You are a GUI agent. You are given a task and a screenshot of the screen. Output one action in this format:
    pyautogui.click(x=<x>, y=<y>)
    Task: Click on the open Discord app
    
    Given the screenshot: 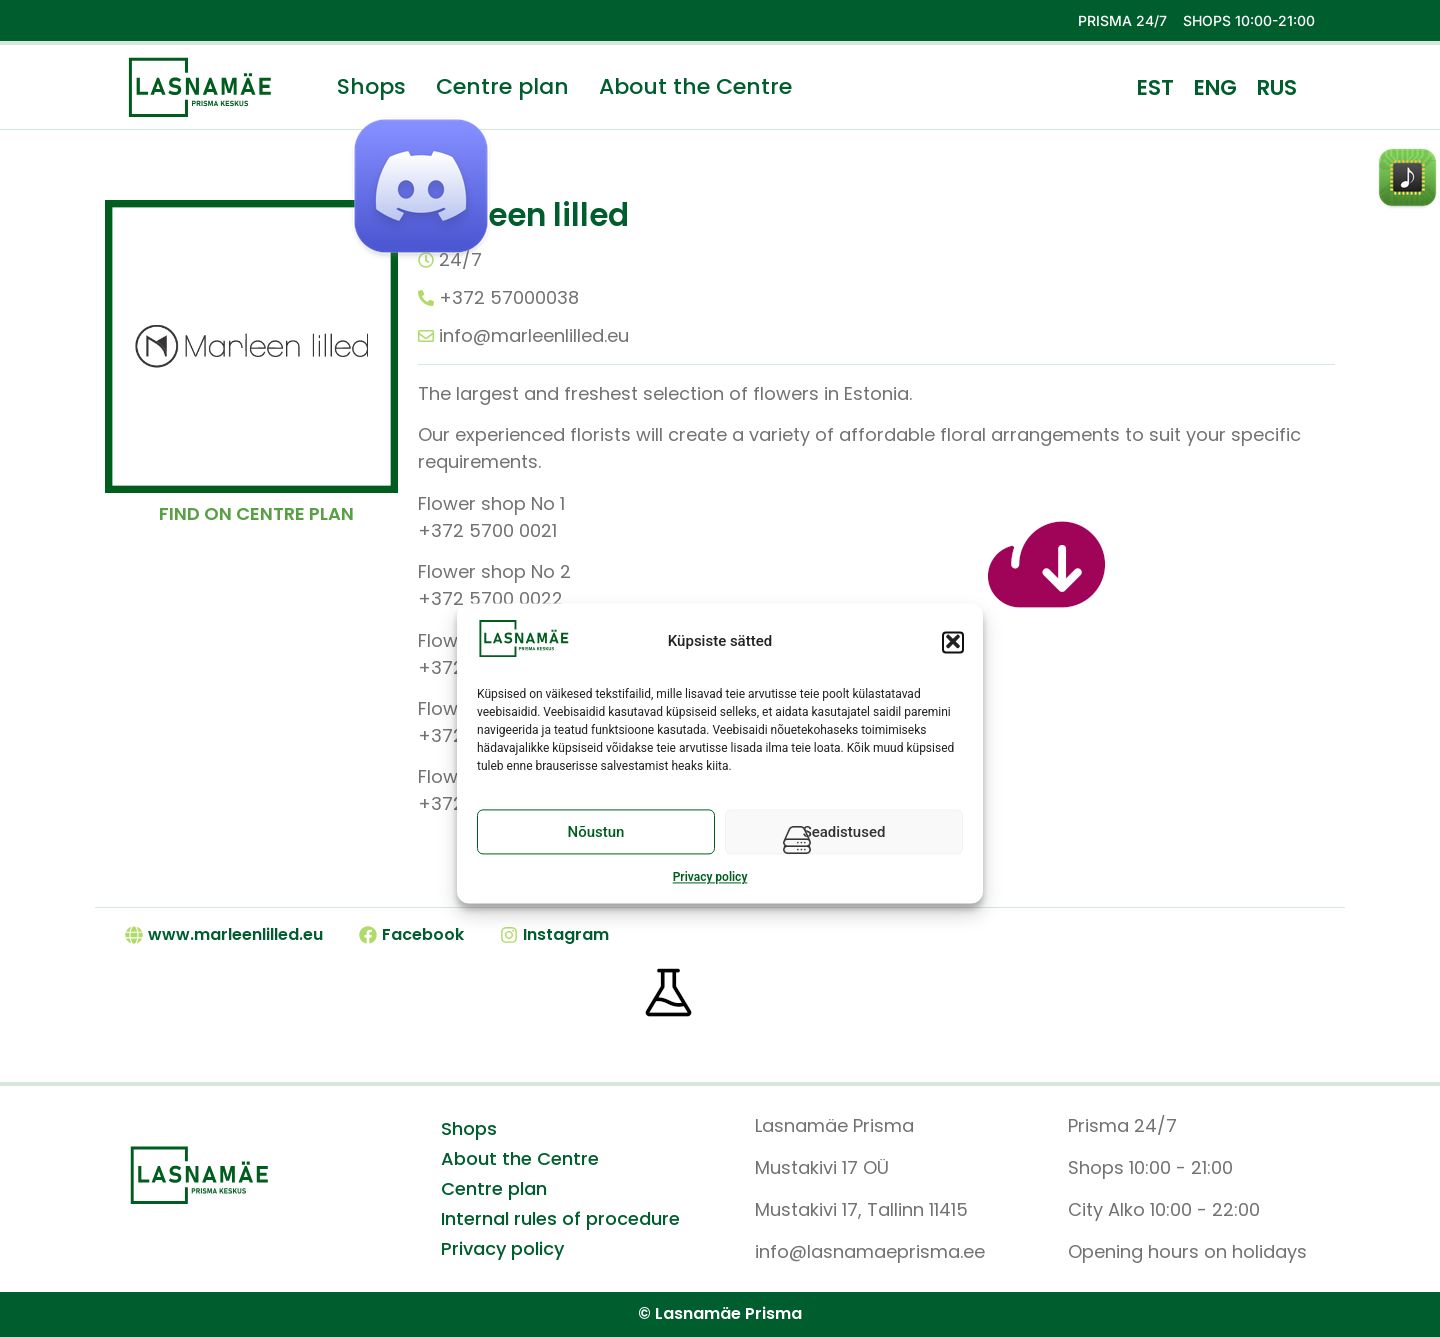 What is the action you would take?
    pyautogui.click(x=421, y=186)
    